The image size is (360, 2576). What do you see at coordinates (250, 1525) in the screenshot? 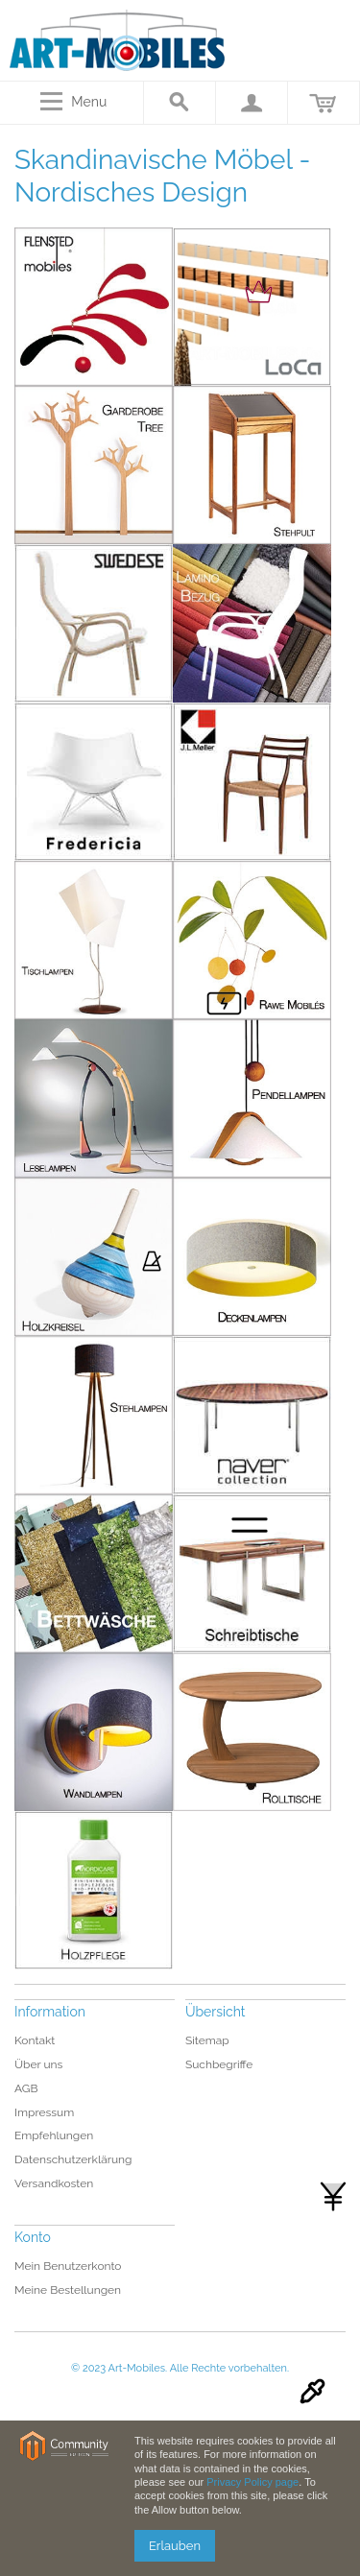
I see `indicates equal value or comparison` at bounding box center [250, 1525].